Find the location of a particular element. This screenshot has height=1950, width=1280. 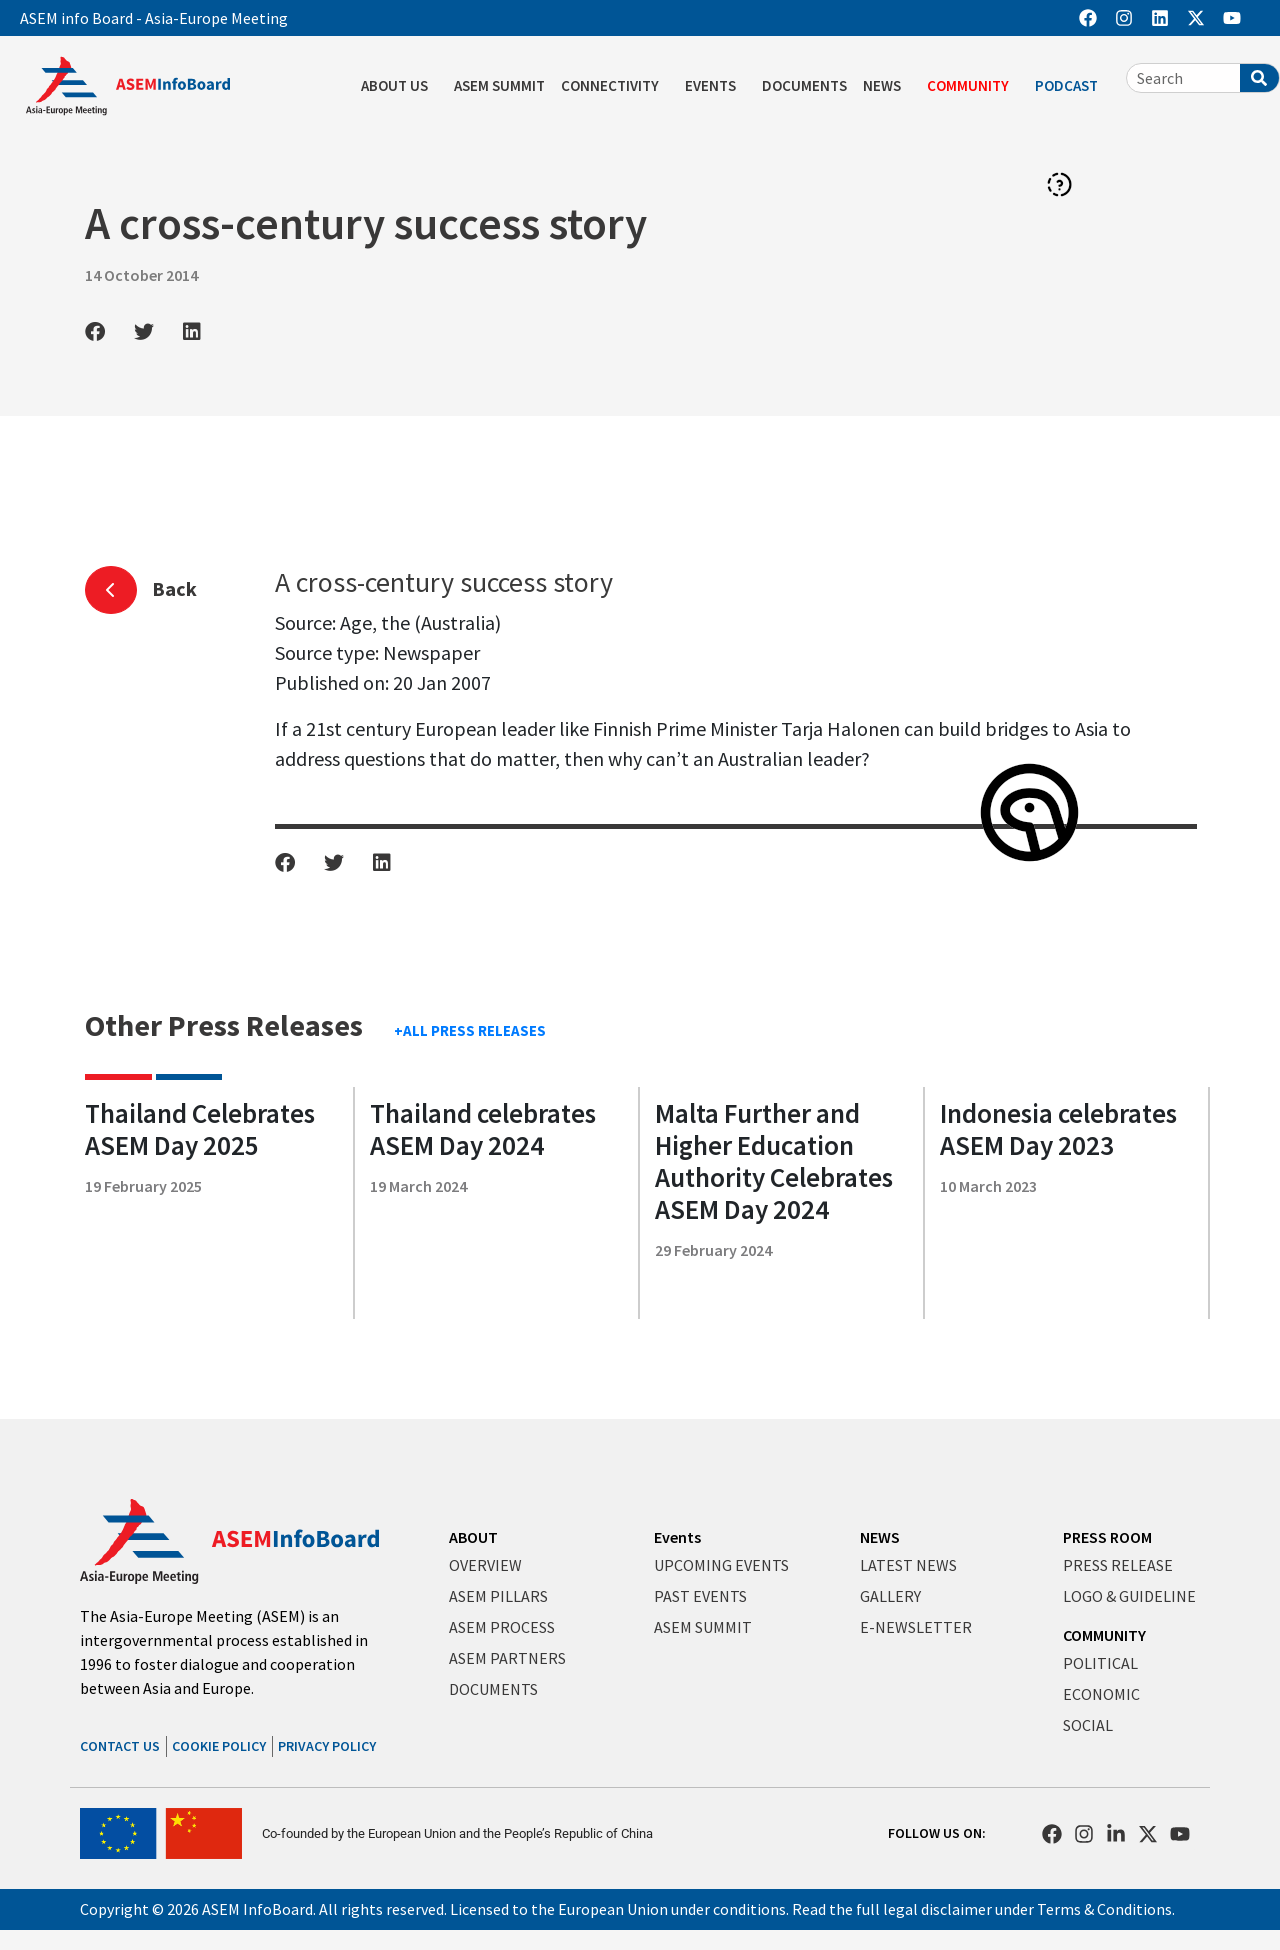

view help for current progress status is located at coordinates (1059, 184).